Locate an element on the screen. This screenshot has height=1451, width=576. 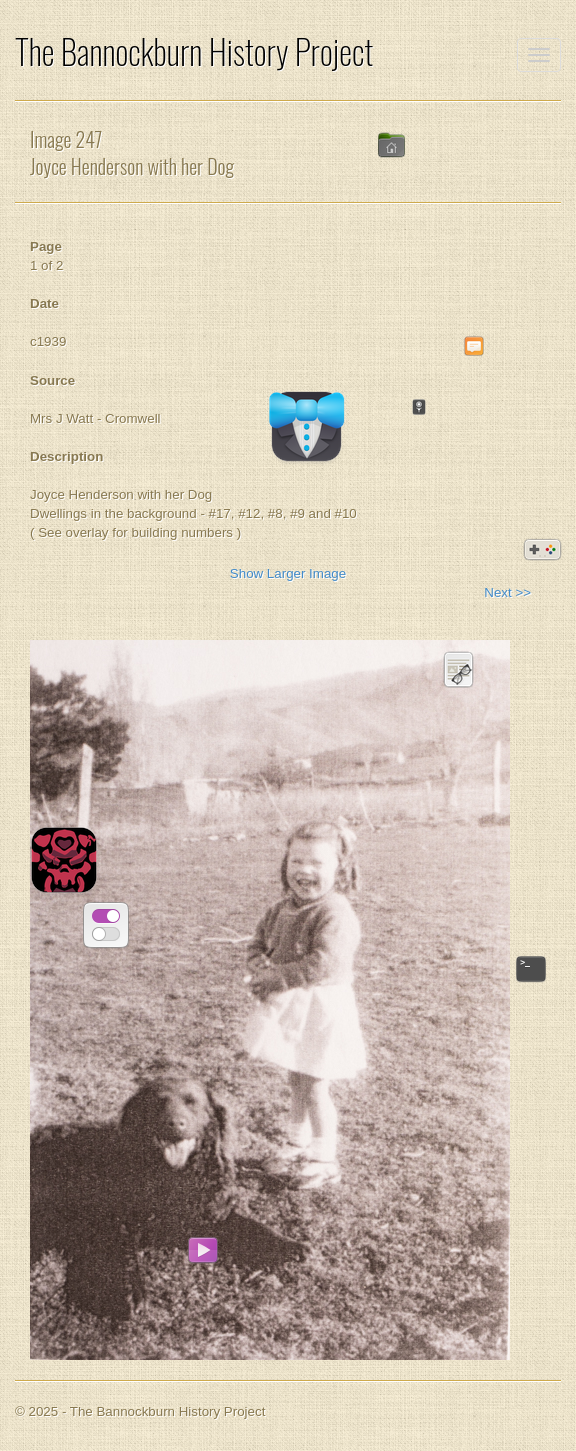
open system settings or preferences is located at coordinates (106, 925).